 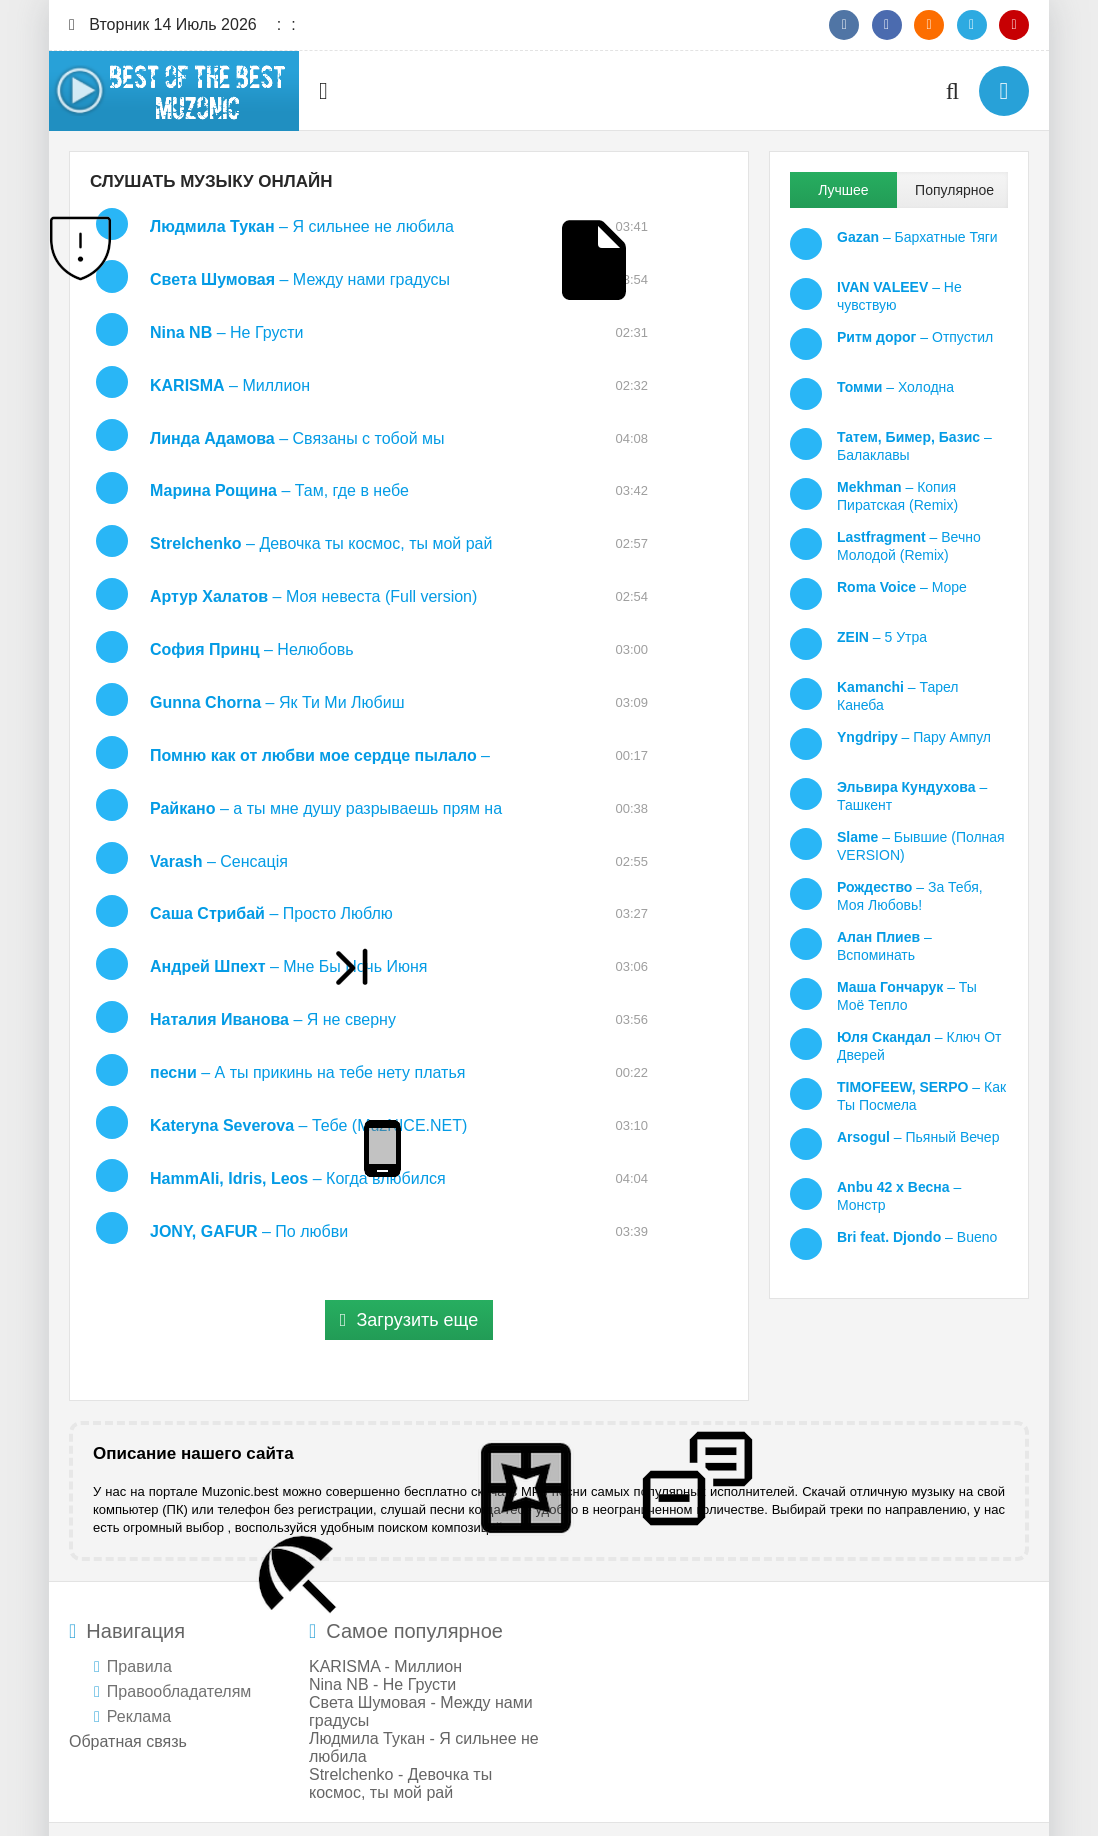 I want to click on indicates an enum member or enumeration value in code, so click(x=697, y=1478).